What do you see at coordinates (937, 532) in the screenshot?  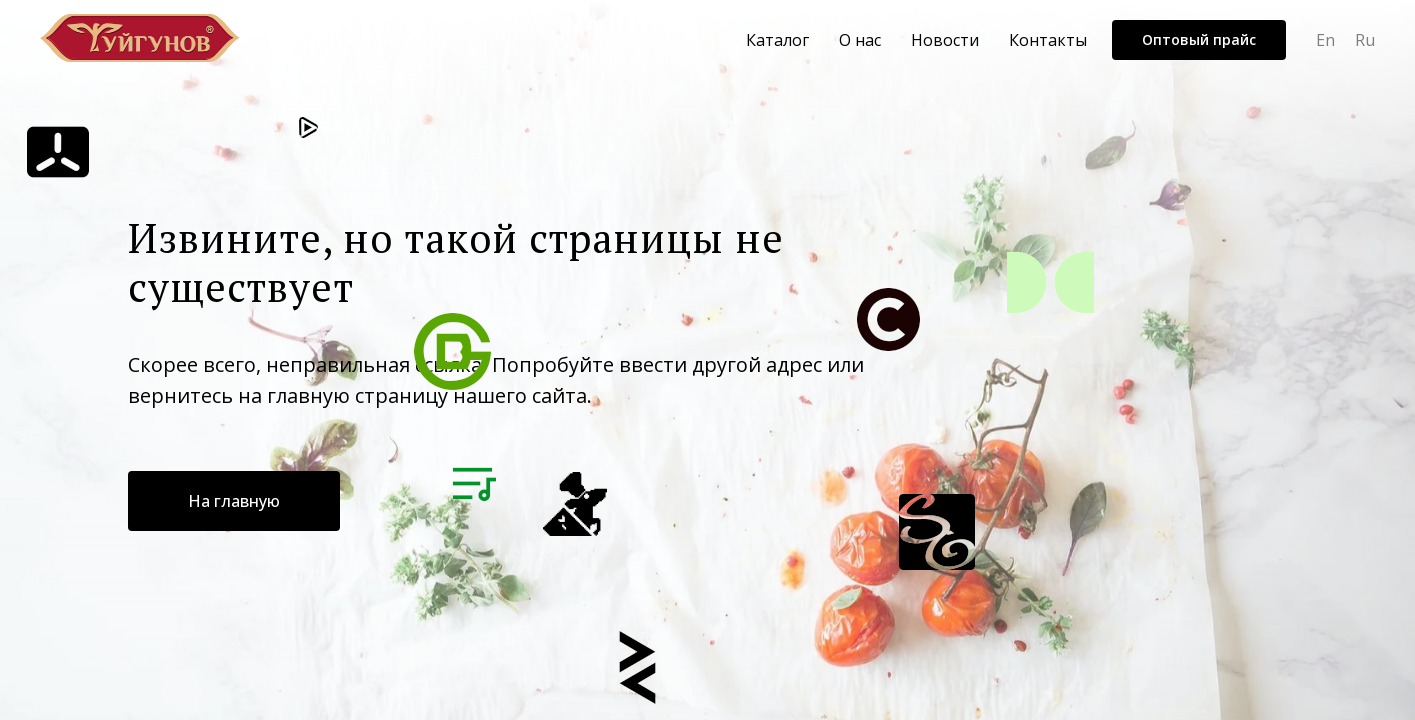 I see `visit The Sounds Resource website` at bounding box center [937, 532].